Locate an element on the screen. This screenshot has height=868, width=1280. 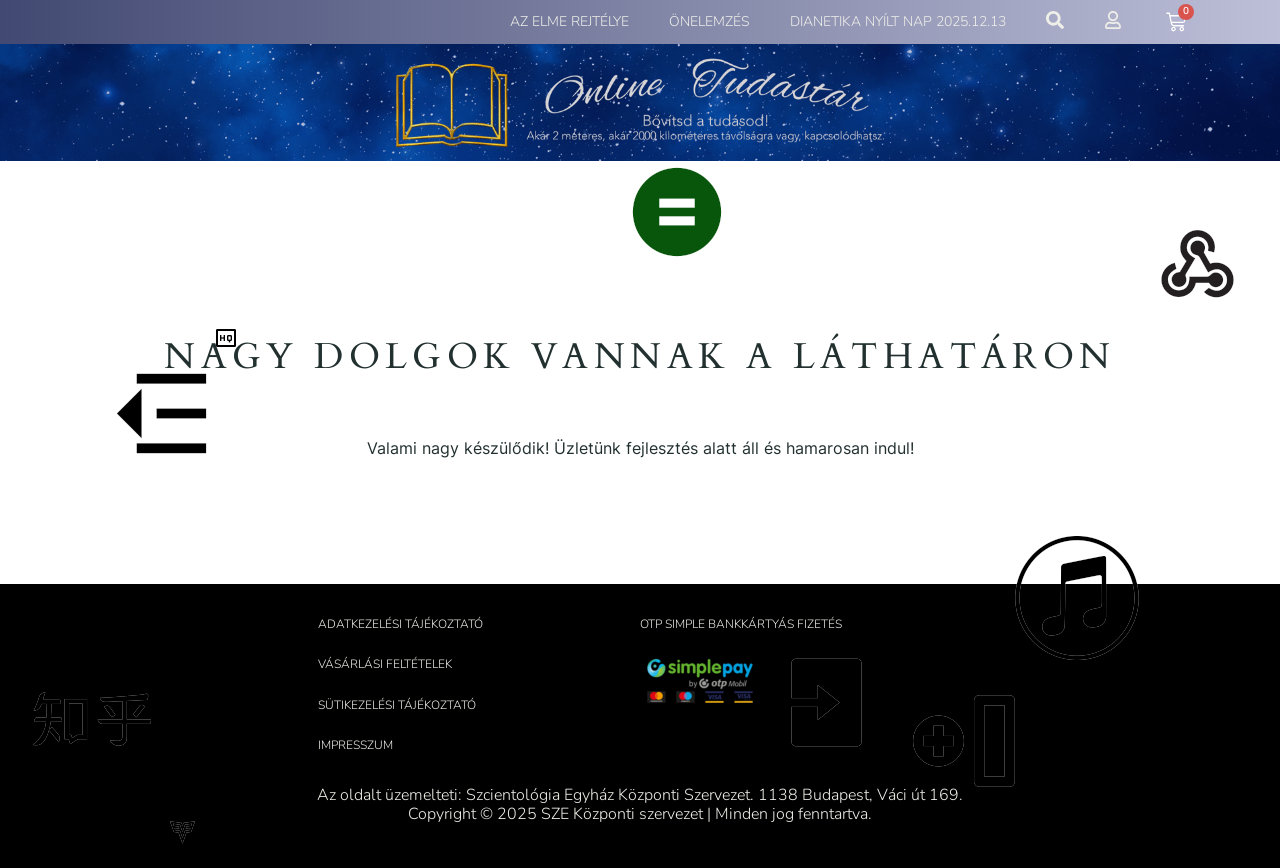
collapse the sidebar menu is located at coordinates (161, 413).